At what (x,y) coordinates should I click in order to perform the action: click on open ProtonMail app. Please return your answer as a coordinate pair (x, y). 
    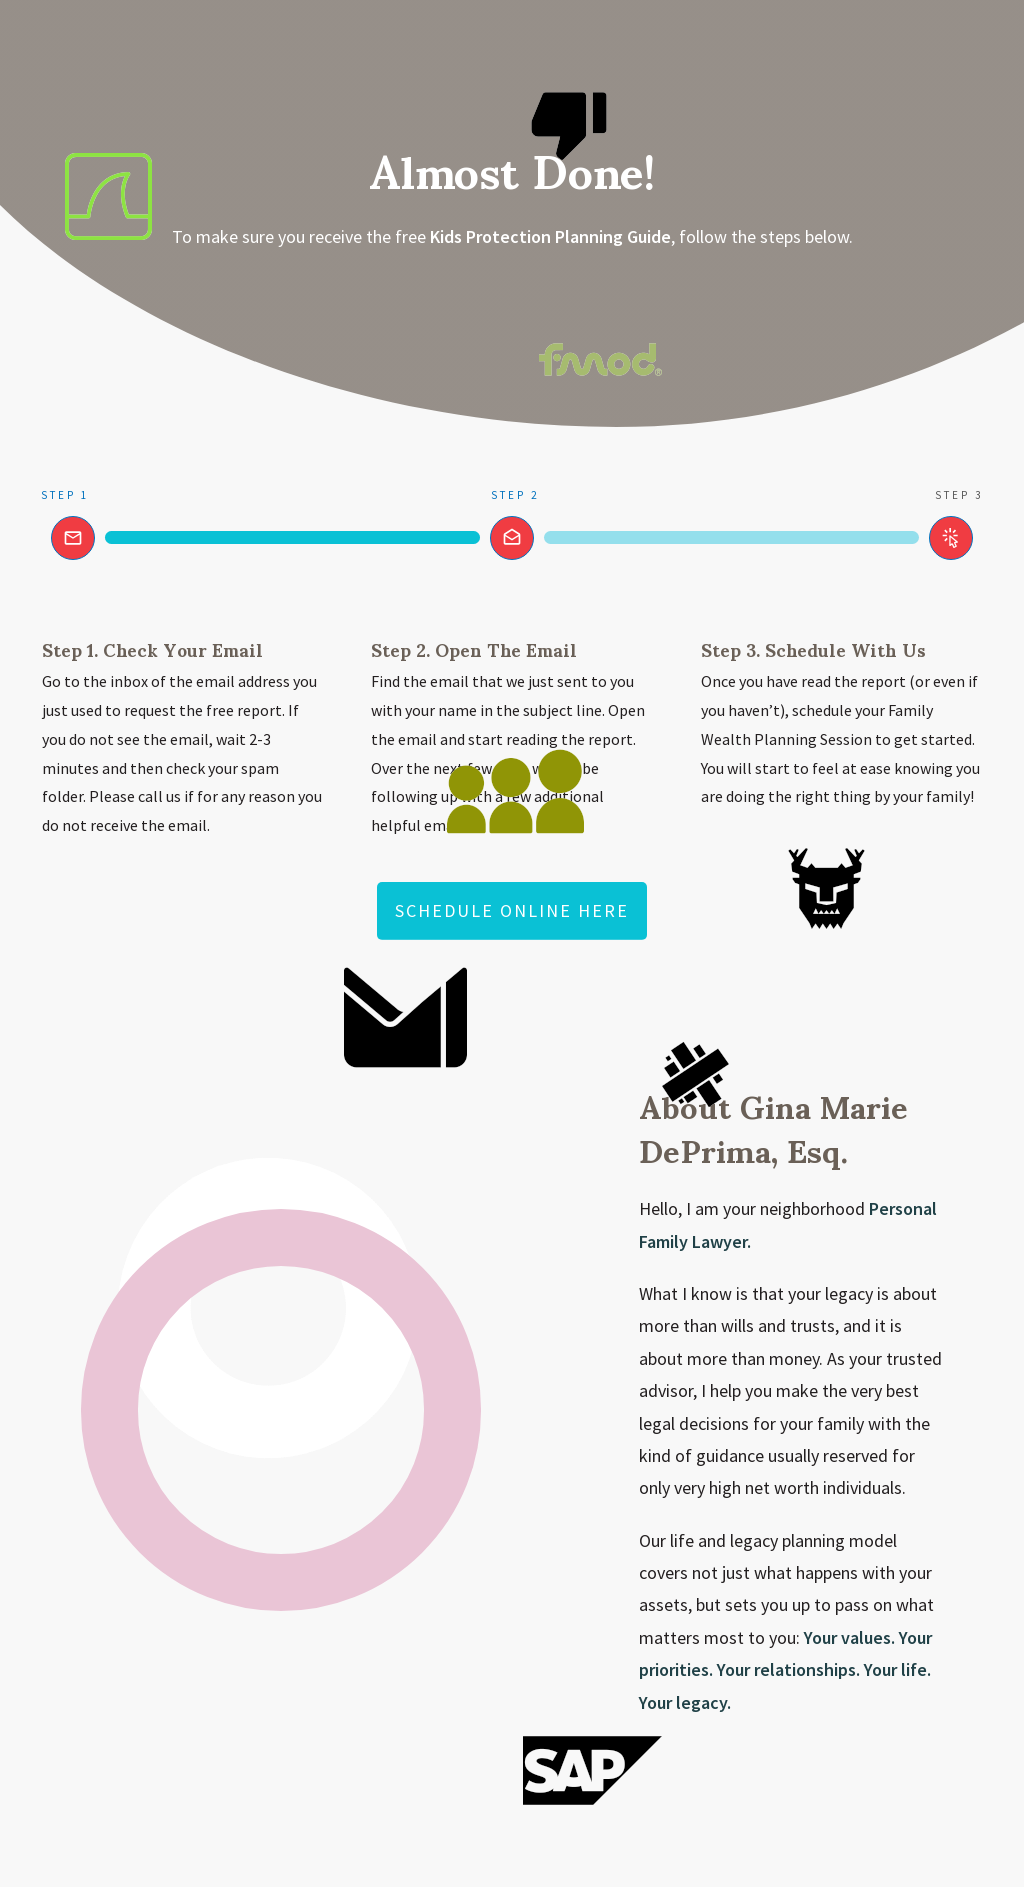
    Looking at the image, I should click on (405, 1017).